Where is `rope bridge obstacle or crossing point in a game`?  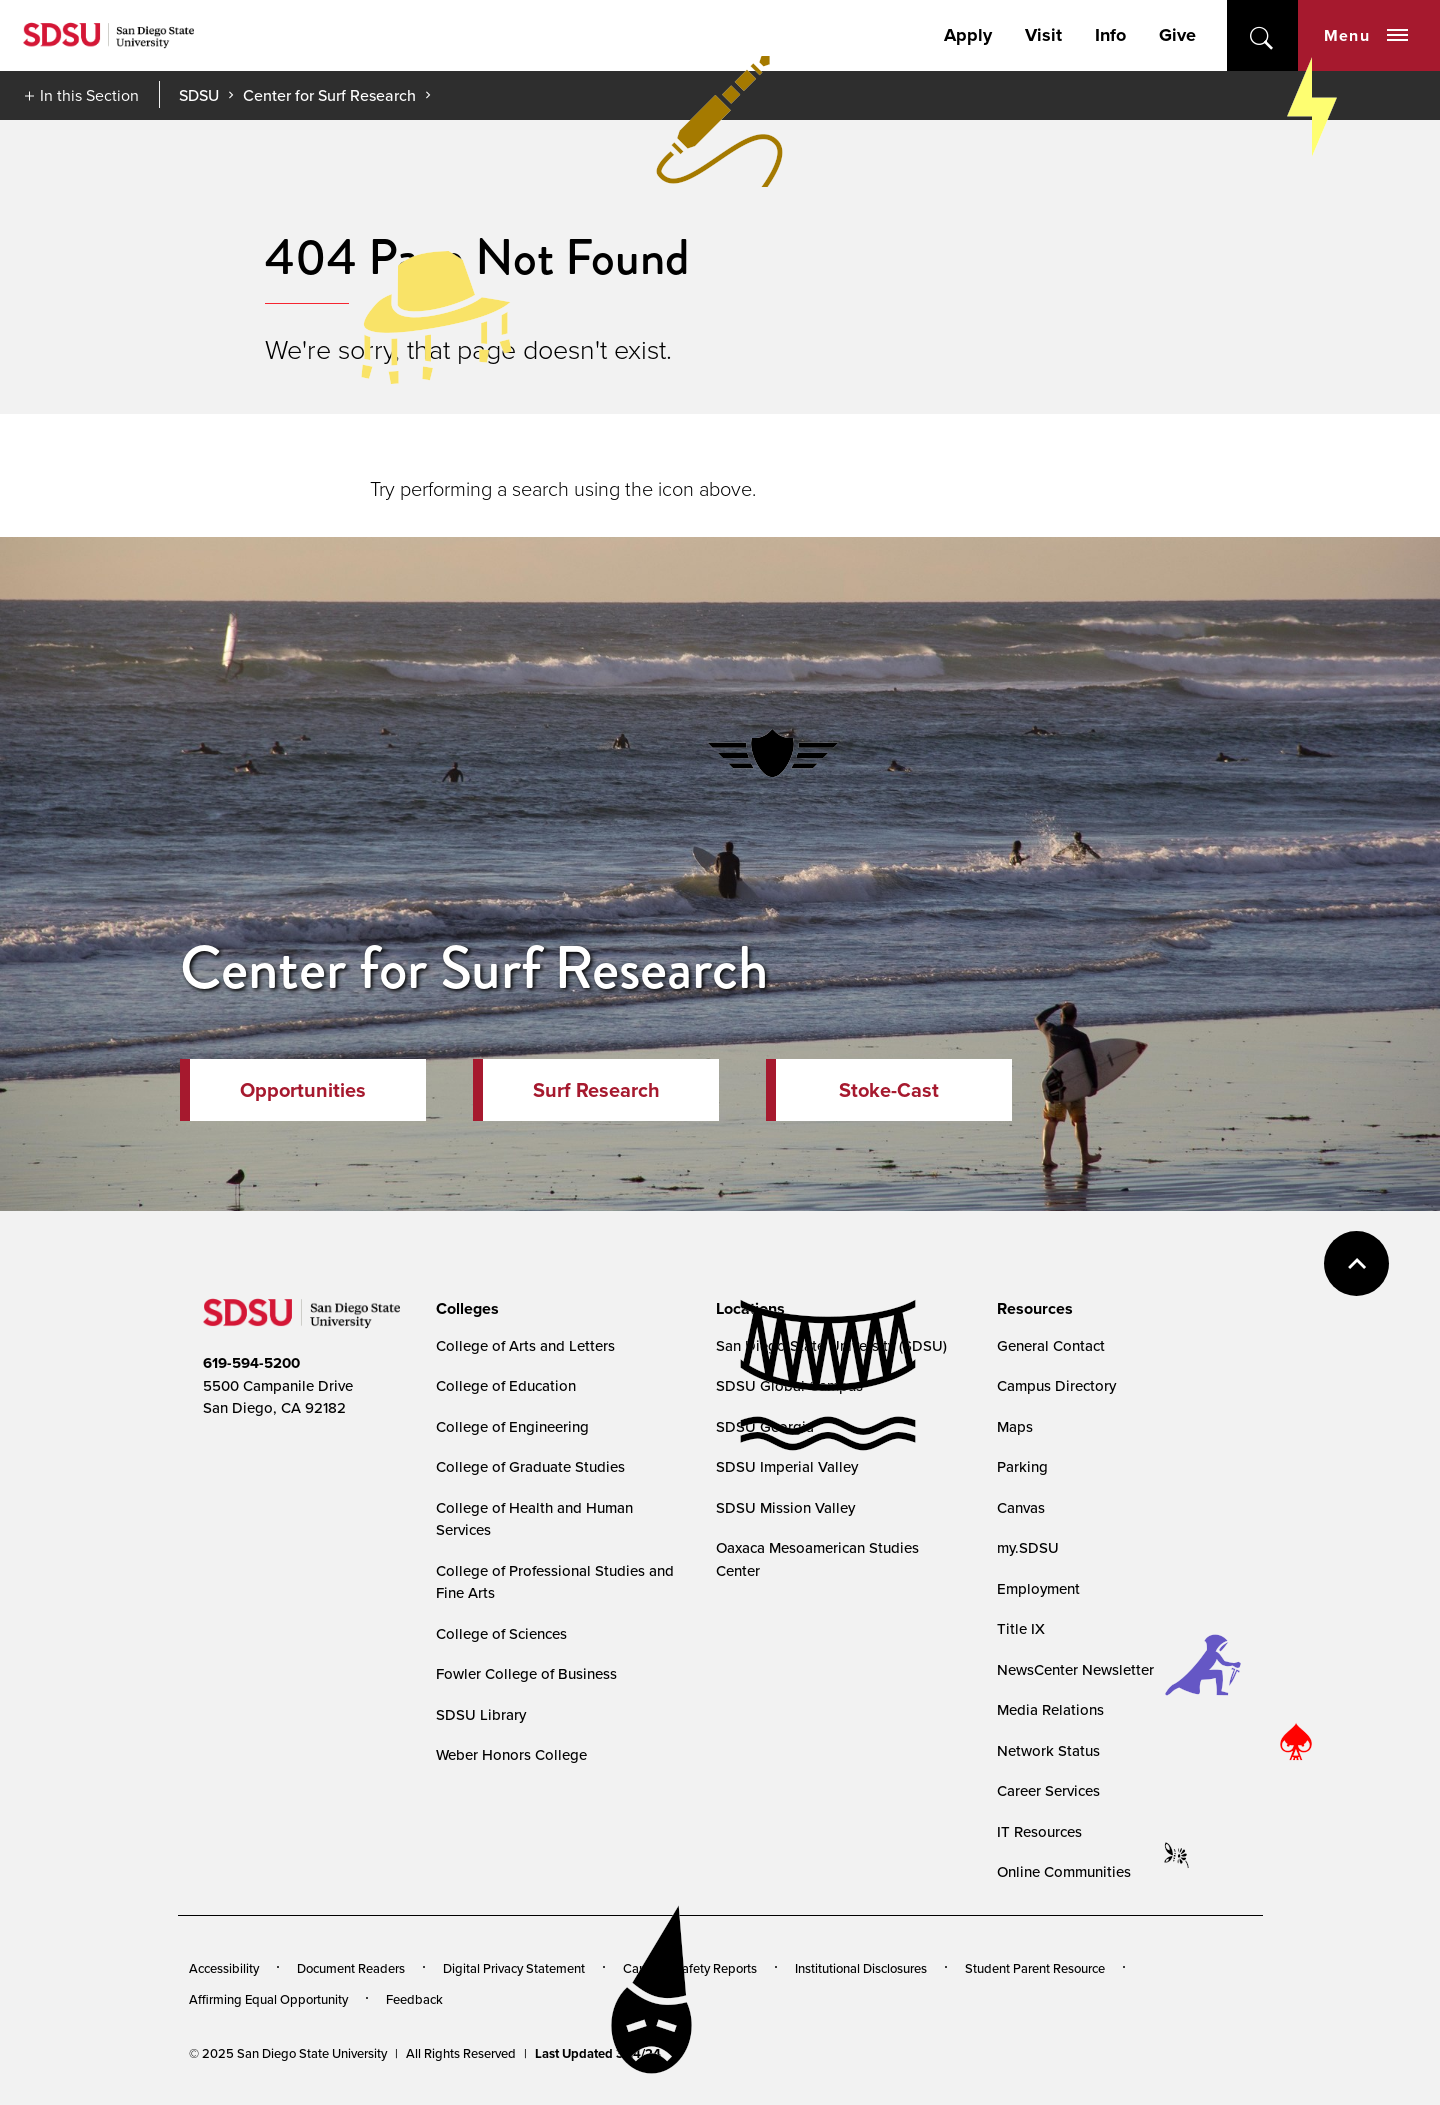
rope bridge obstacle or crossing point in a game is located at coordinates (828, 1367).